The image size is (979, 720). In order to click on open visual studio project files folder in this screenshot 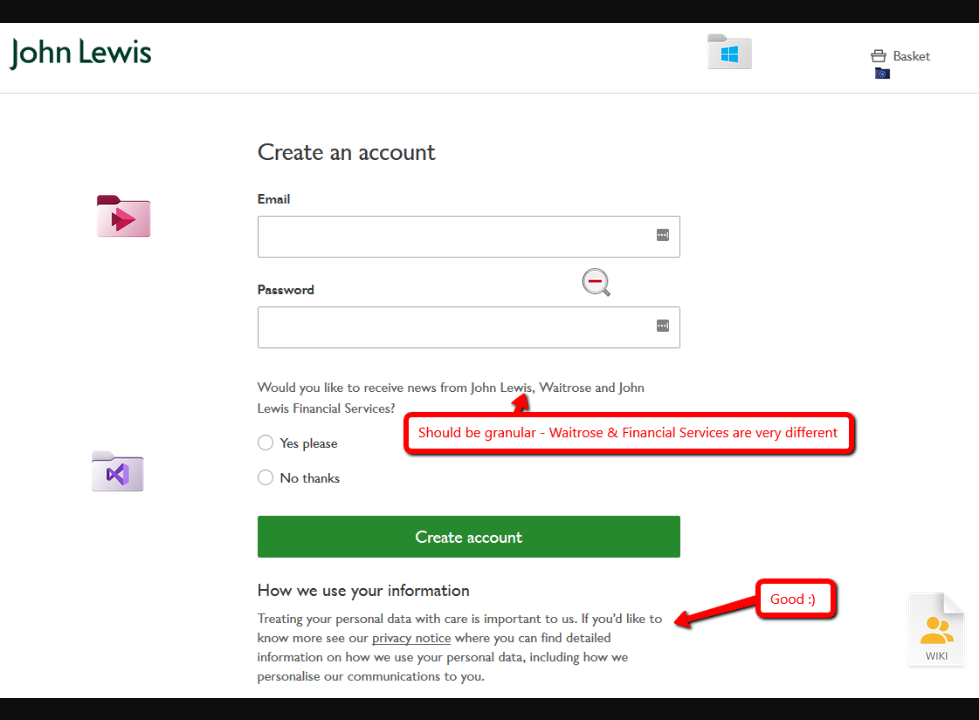, I will do `click(117, 472)`.